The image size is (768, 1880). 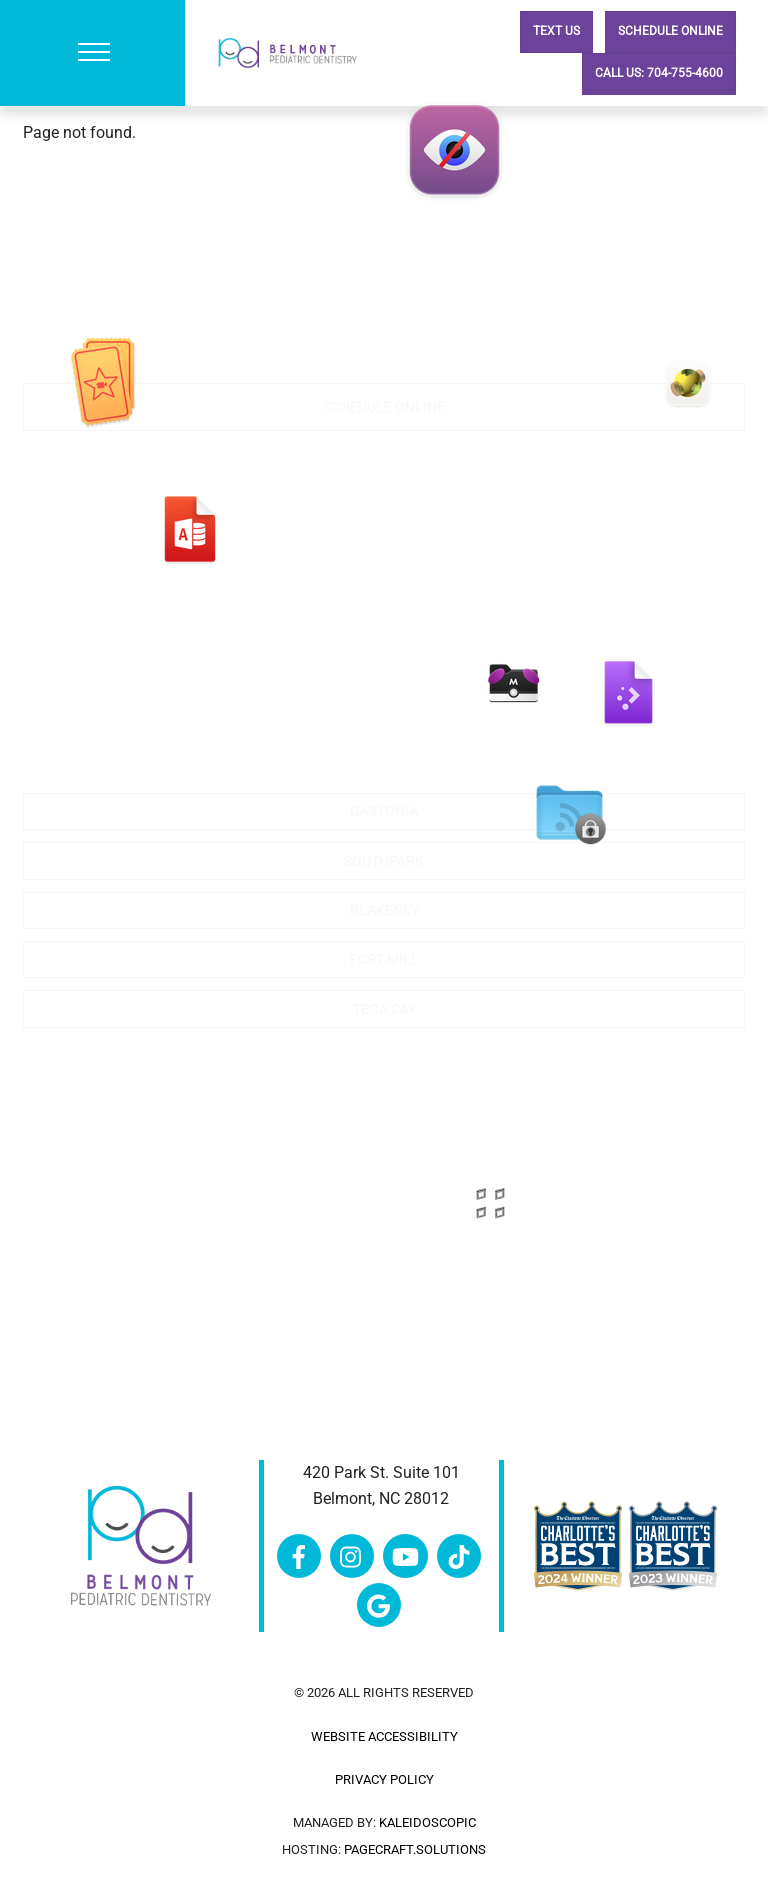 I want to click on open openscad 3d modeling application, so click(x=688, y=383).